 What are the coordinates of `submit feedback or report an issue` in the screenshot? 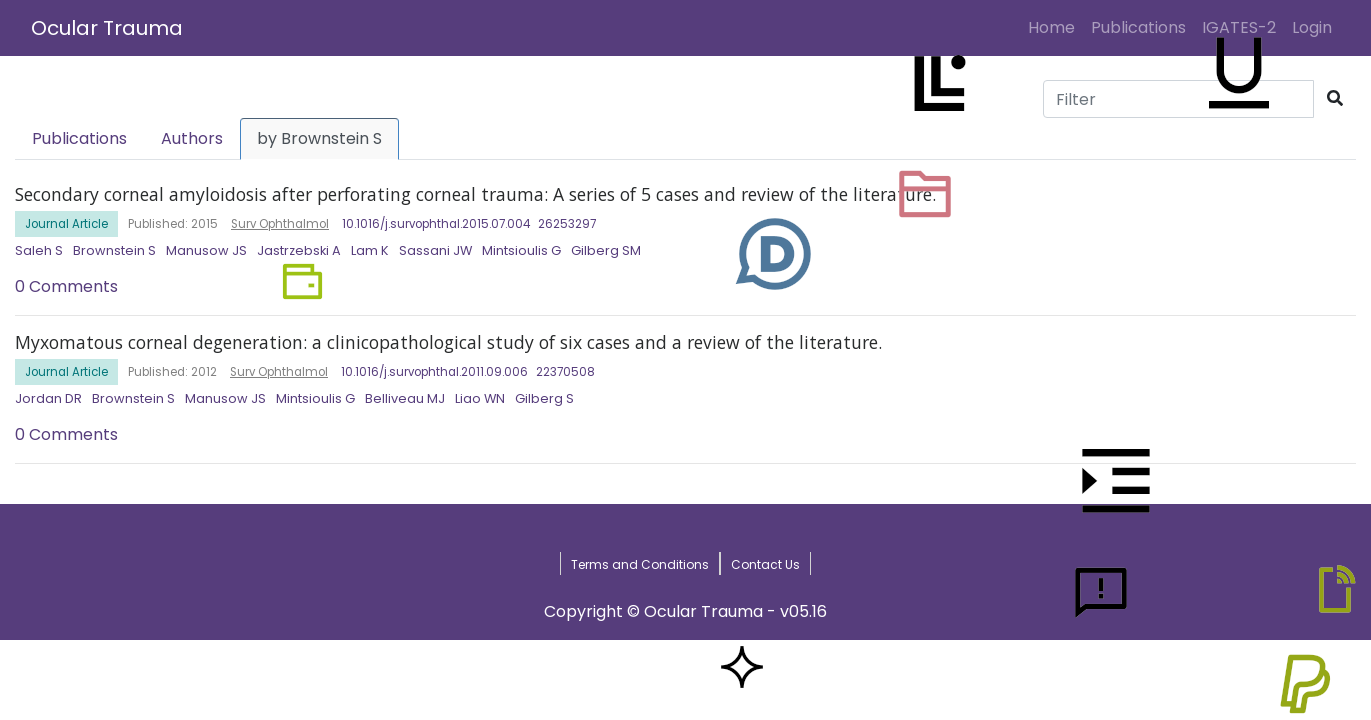 It's located at (1101, 591).